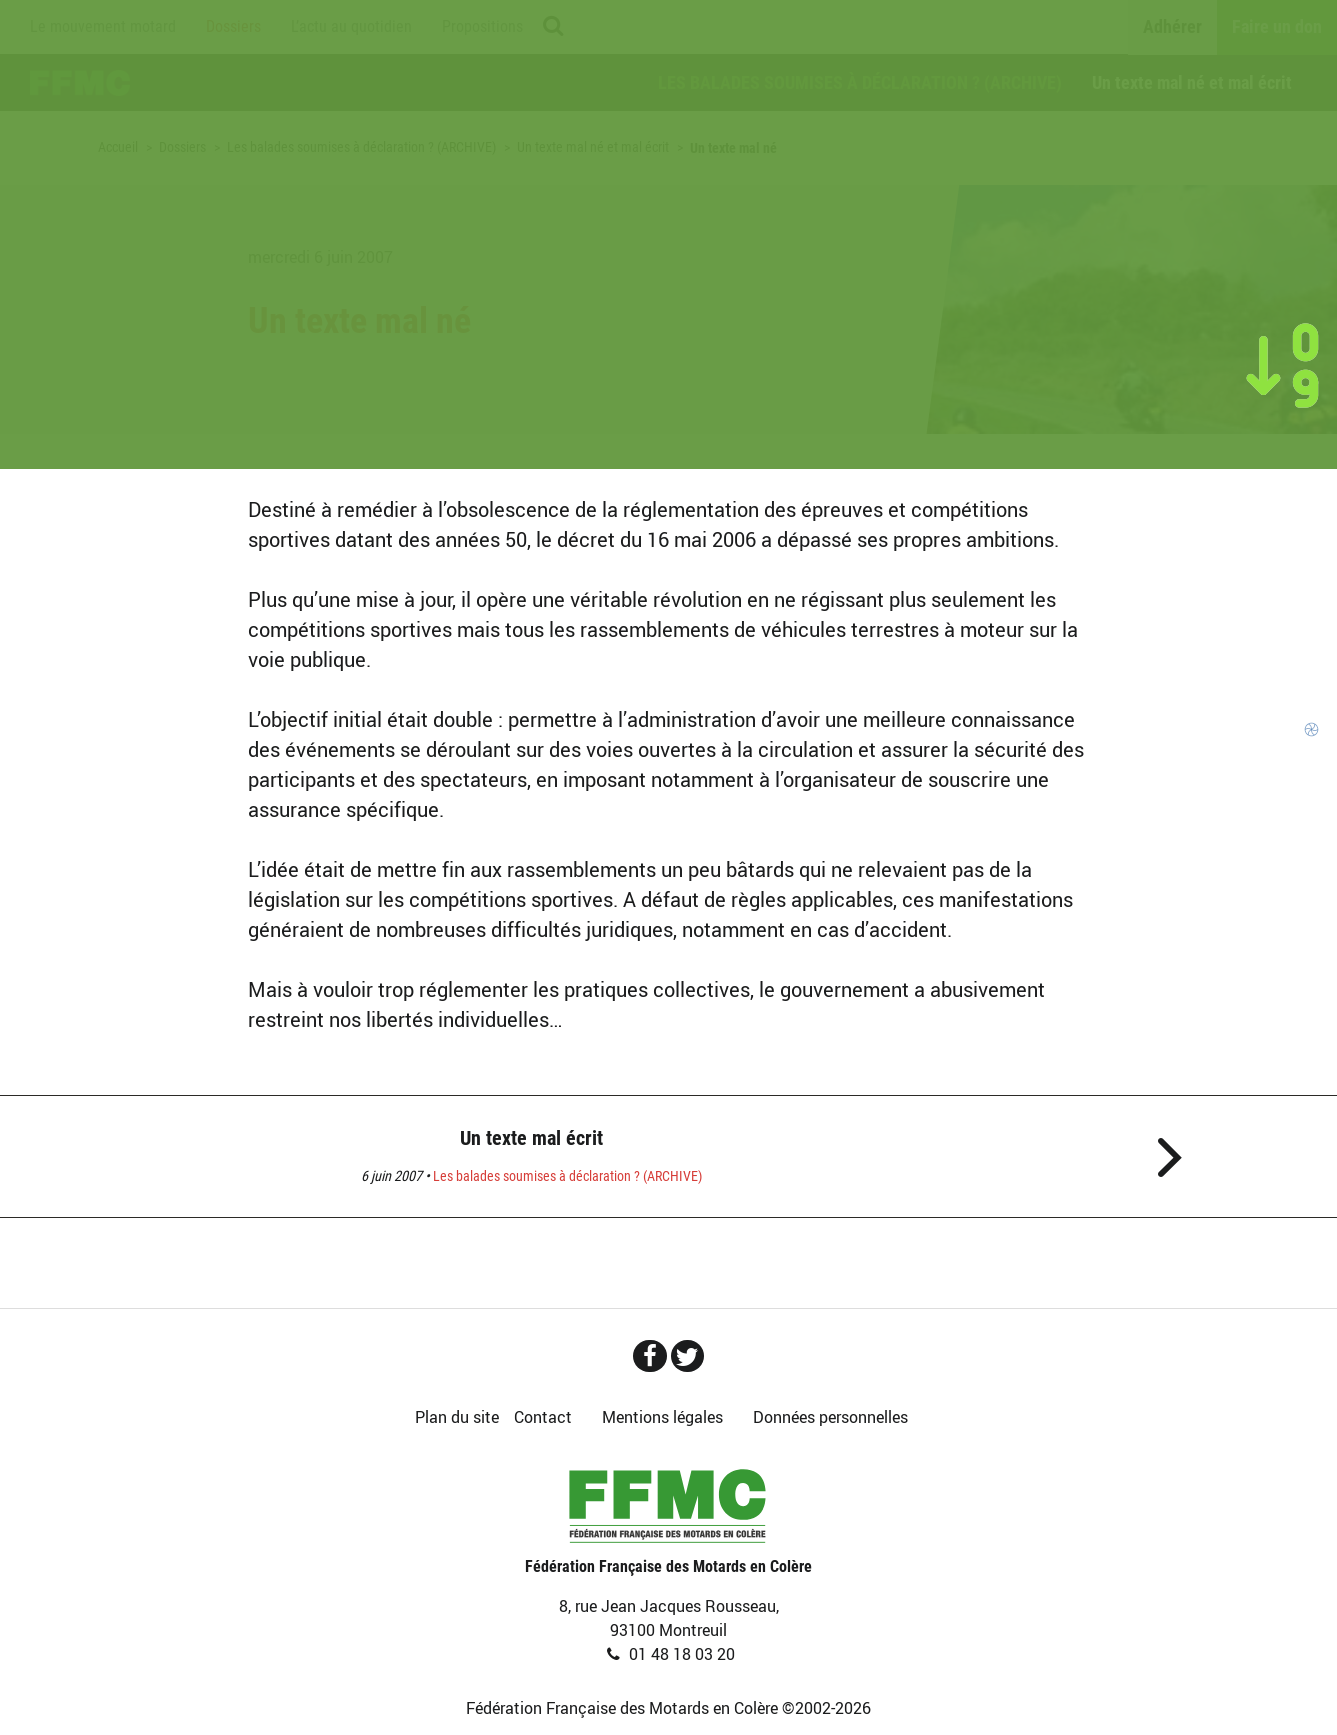 This screenshot has height=1735, width=1337. Describe the element at coordinates (1311, 729) in the screenshot. I see `indicates content is loading` at that location.